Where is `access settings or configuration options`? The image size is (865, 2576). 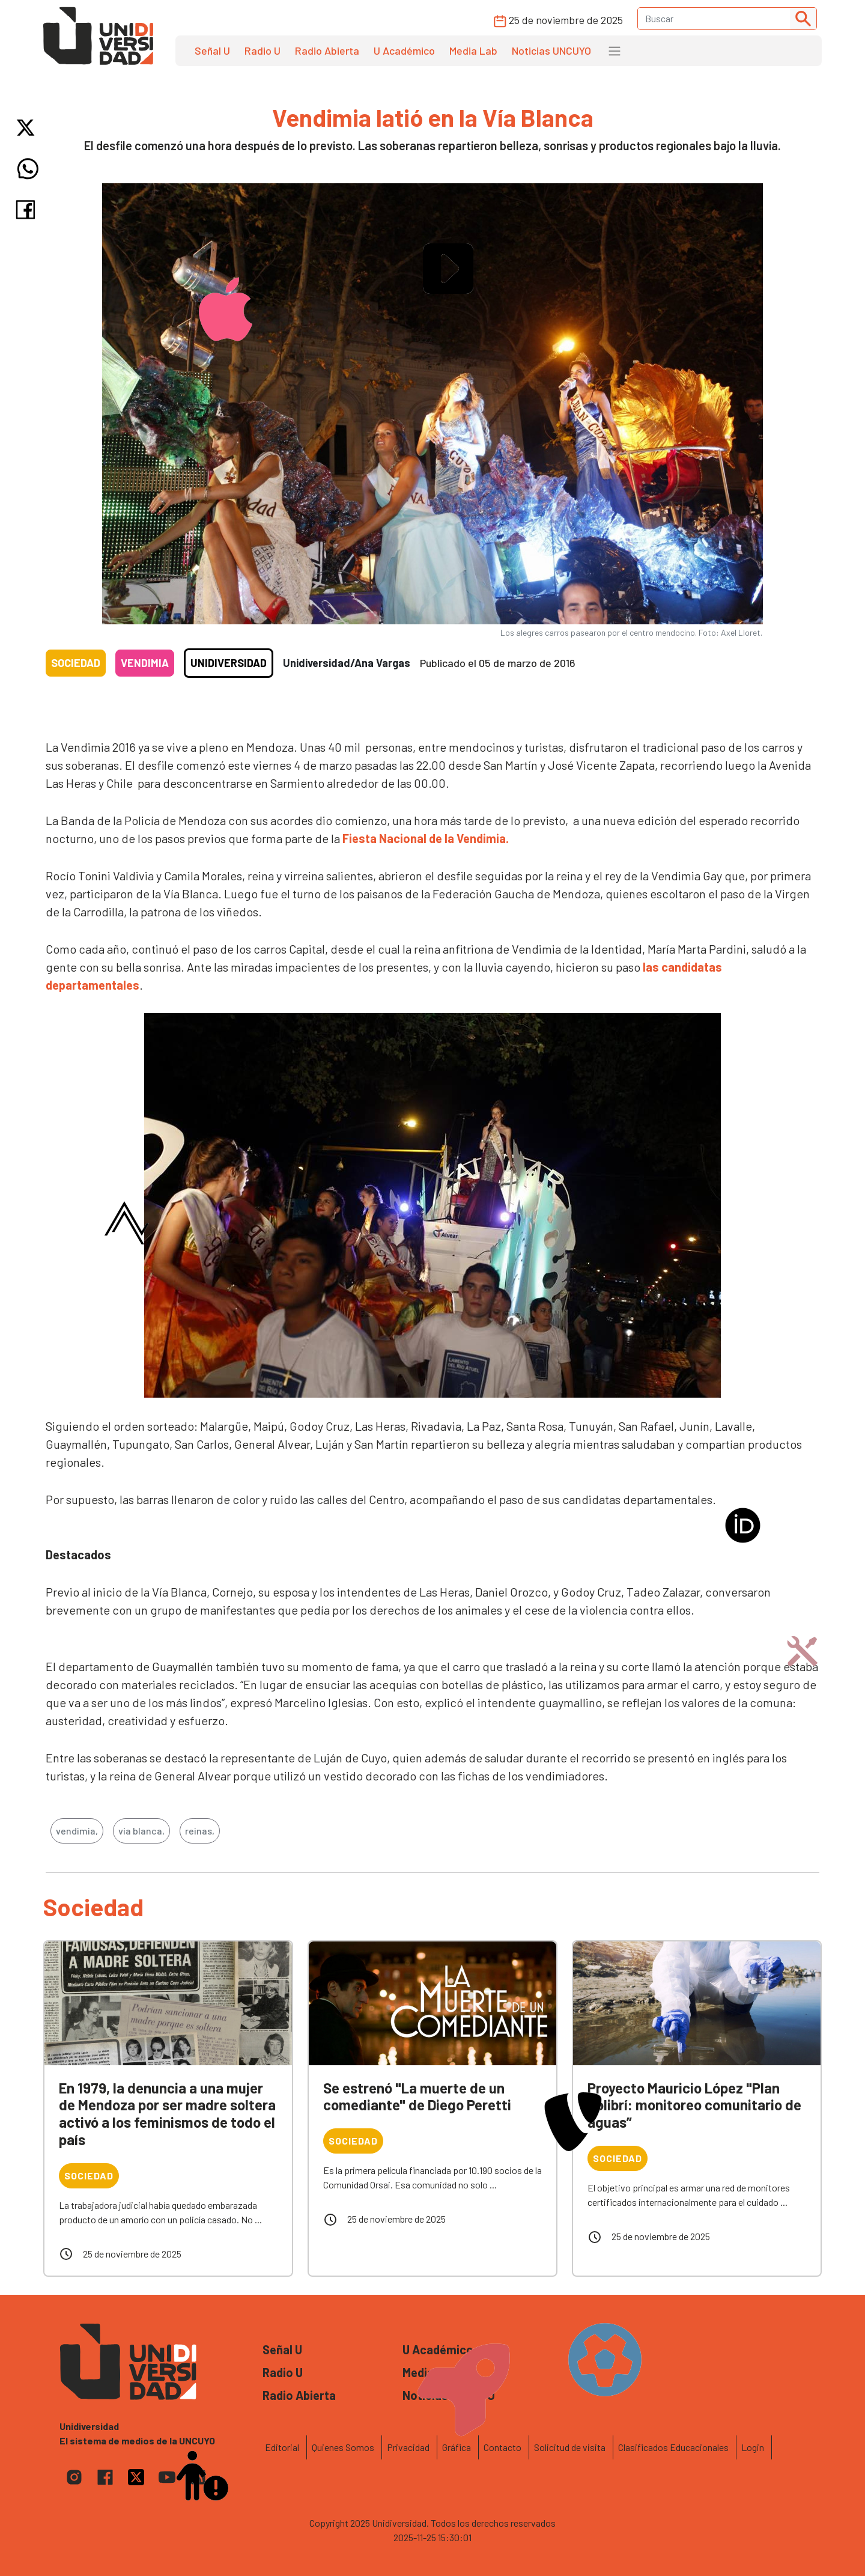
access settings or configuration options is located at coordinates (803, 1651).